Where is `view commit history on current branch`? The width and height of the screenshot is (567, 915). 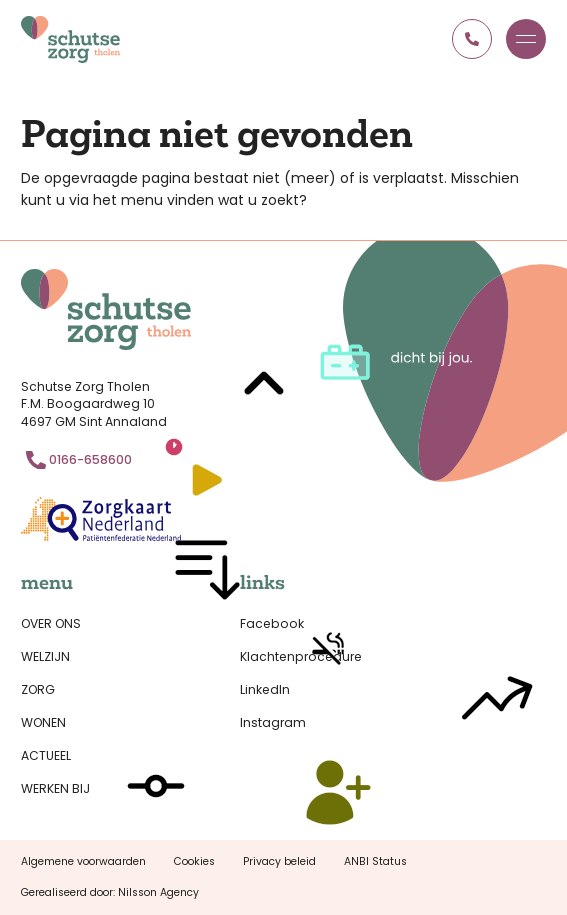 view commit history on current branch is located at coordinates (156, 786).